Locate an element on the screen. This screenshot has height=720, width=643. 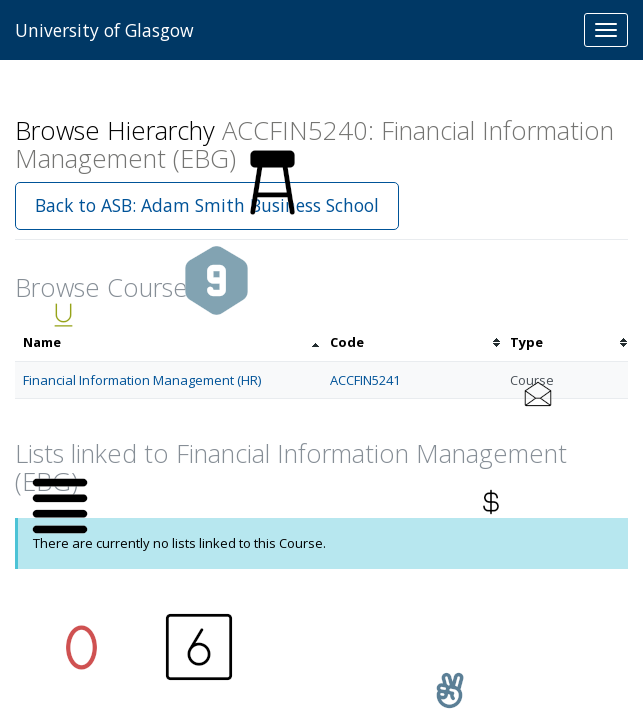
apply underline formatting to selected text is located at coordinates (63, 313).